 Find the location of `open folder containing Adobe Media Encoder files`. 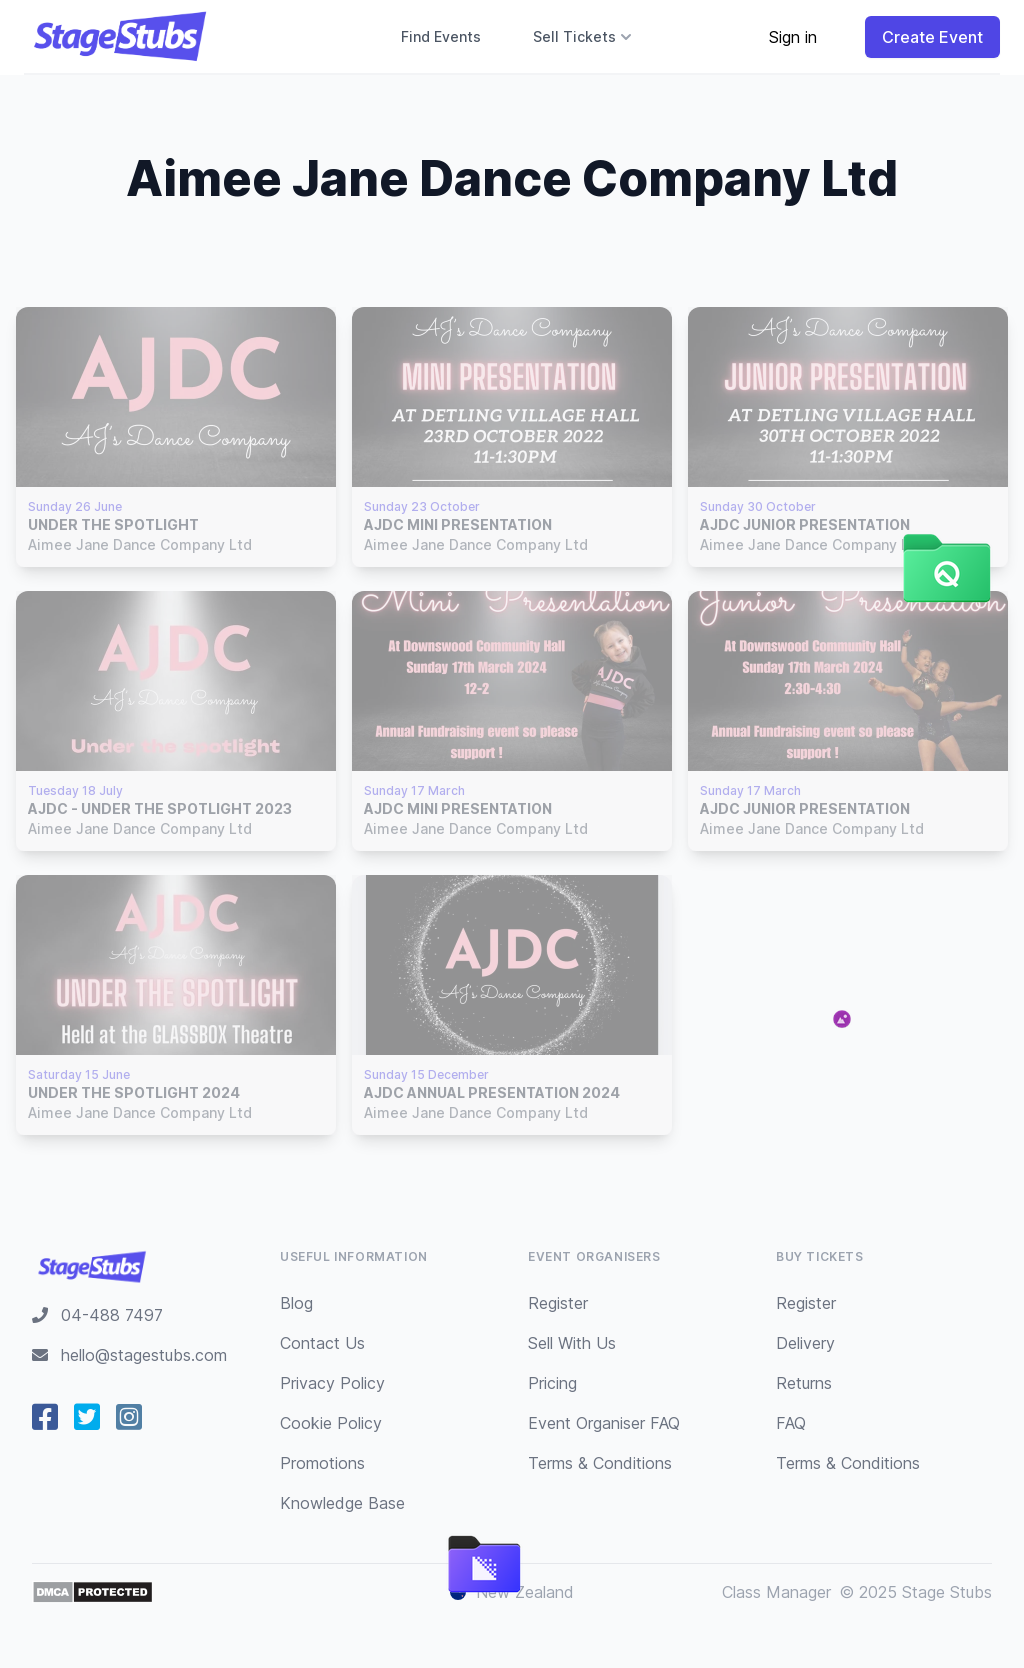

open folder containing Adobe Media Encoder files is located at coordinates (484, 1566).